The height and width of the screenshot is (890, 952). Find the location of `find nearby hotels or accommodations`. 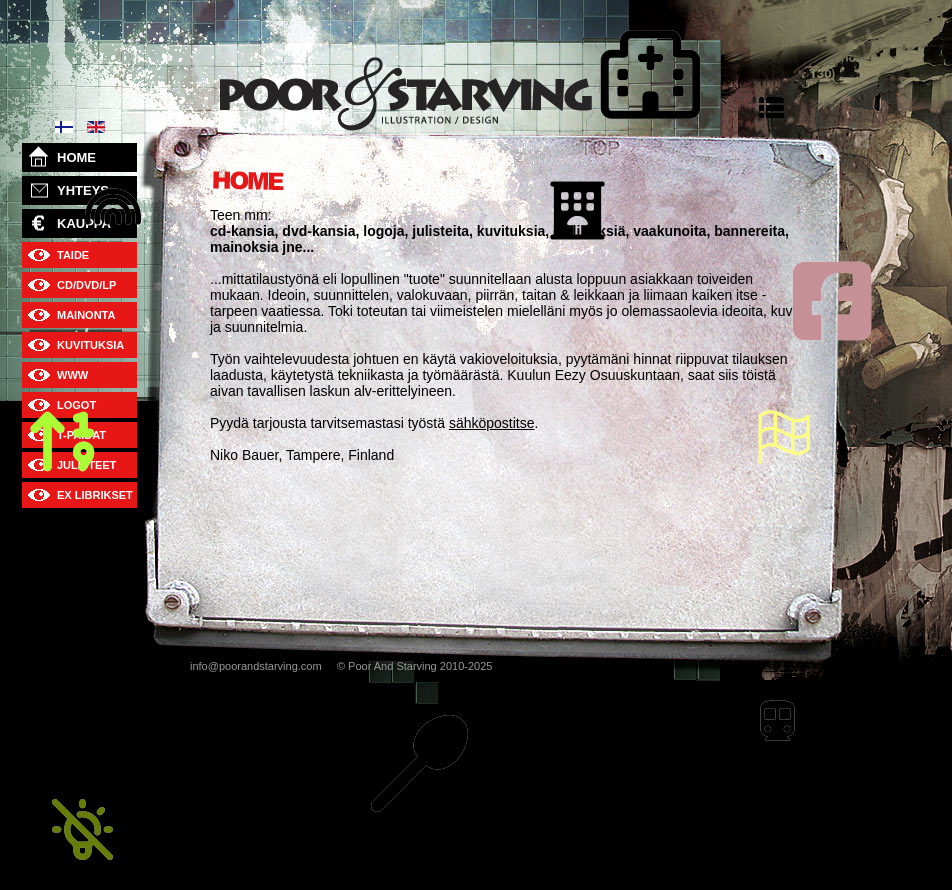

find nearby hotels or accommodations is located at coordinates (577, 210).